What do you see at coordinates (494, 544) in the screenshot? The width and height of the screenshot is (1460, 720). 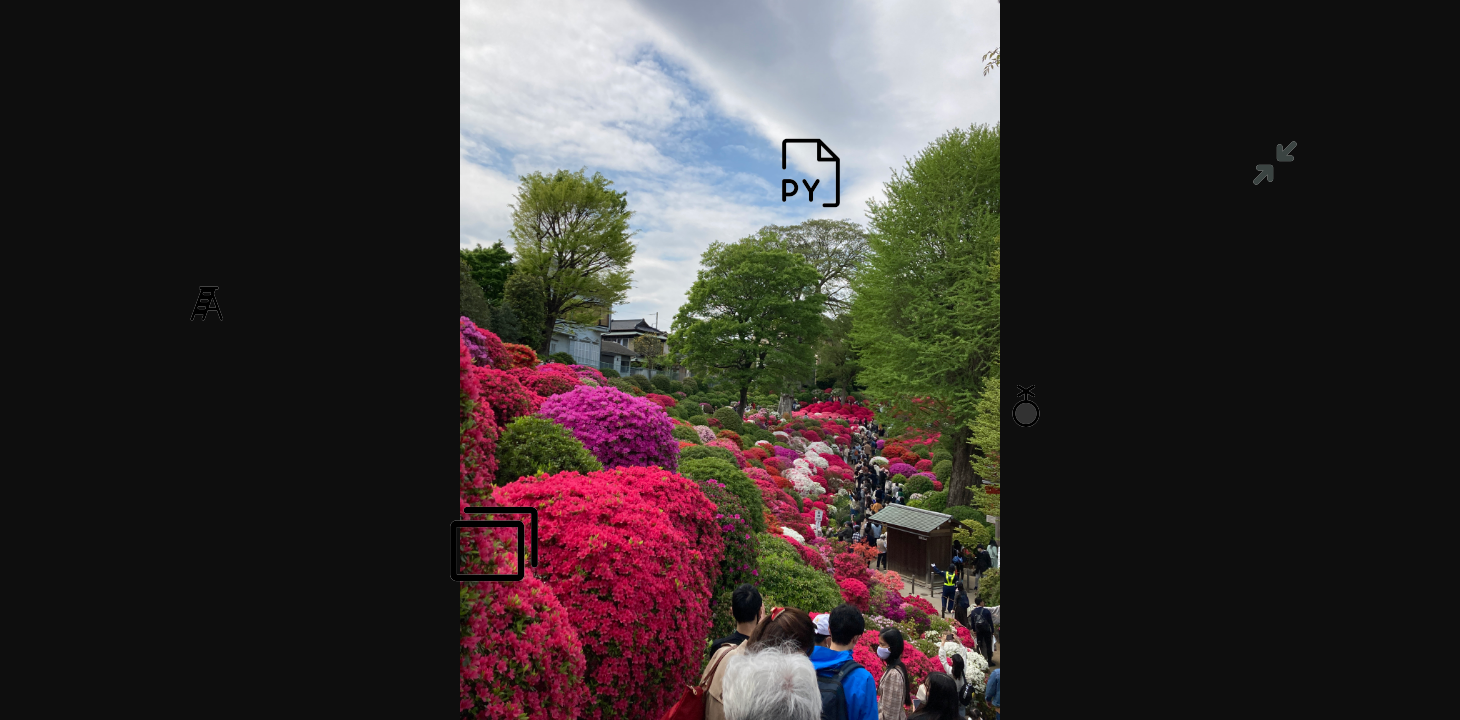 I see `view stacked cards or layers` at bounding box center [494, 544].